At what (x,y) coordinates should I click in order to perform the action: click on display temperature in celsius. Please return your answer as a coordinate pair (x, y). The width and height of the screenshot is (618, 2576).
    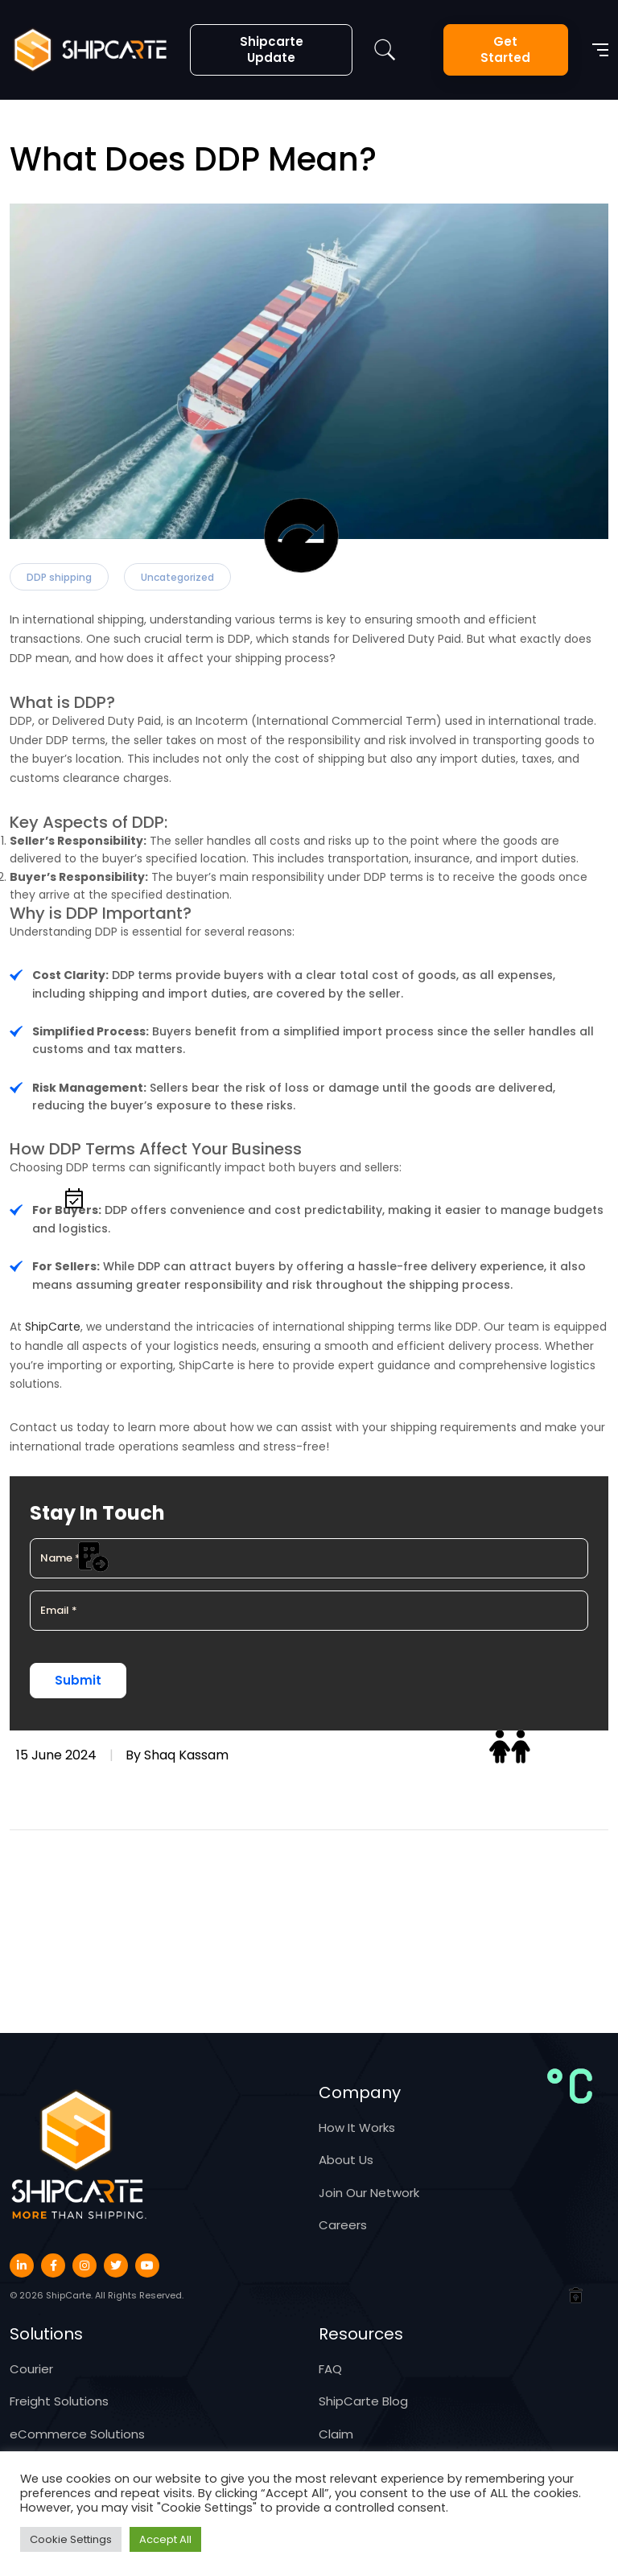
    Looking at the image, I should click on (570, 2086).